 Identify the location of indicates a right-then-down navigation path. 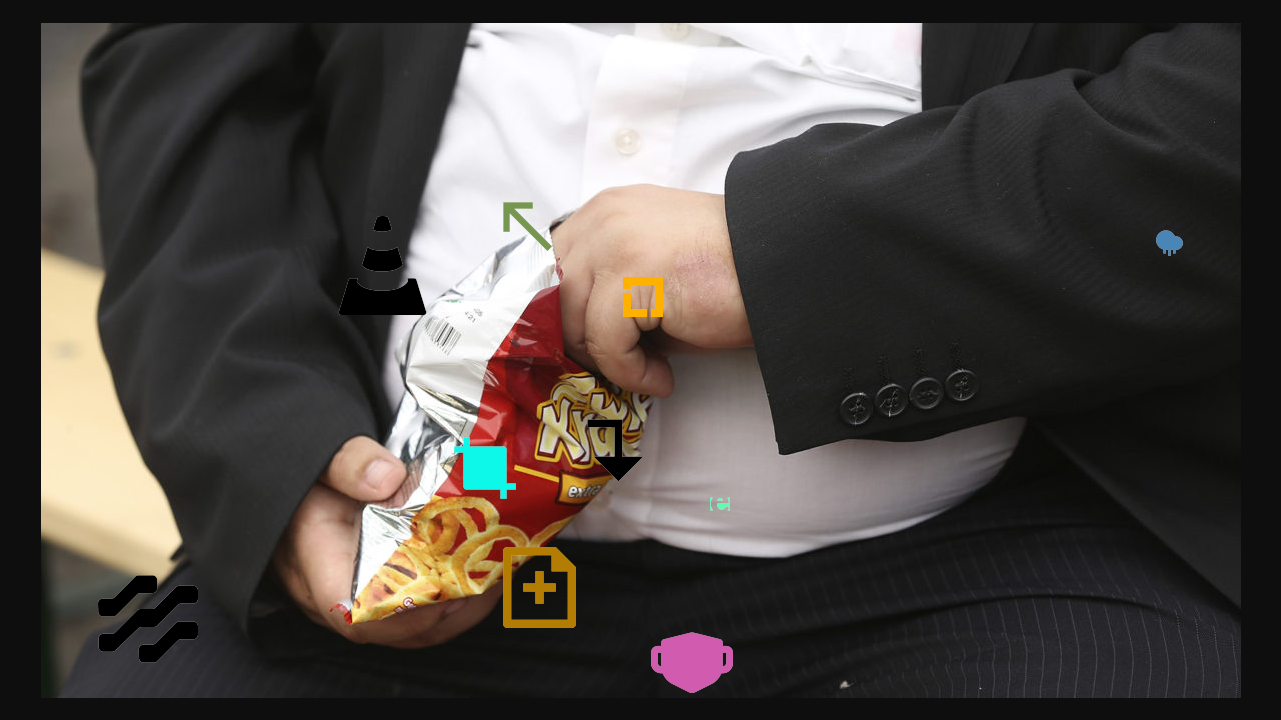
(614, 446).